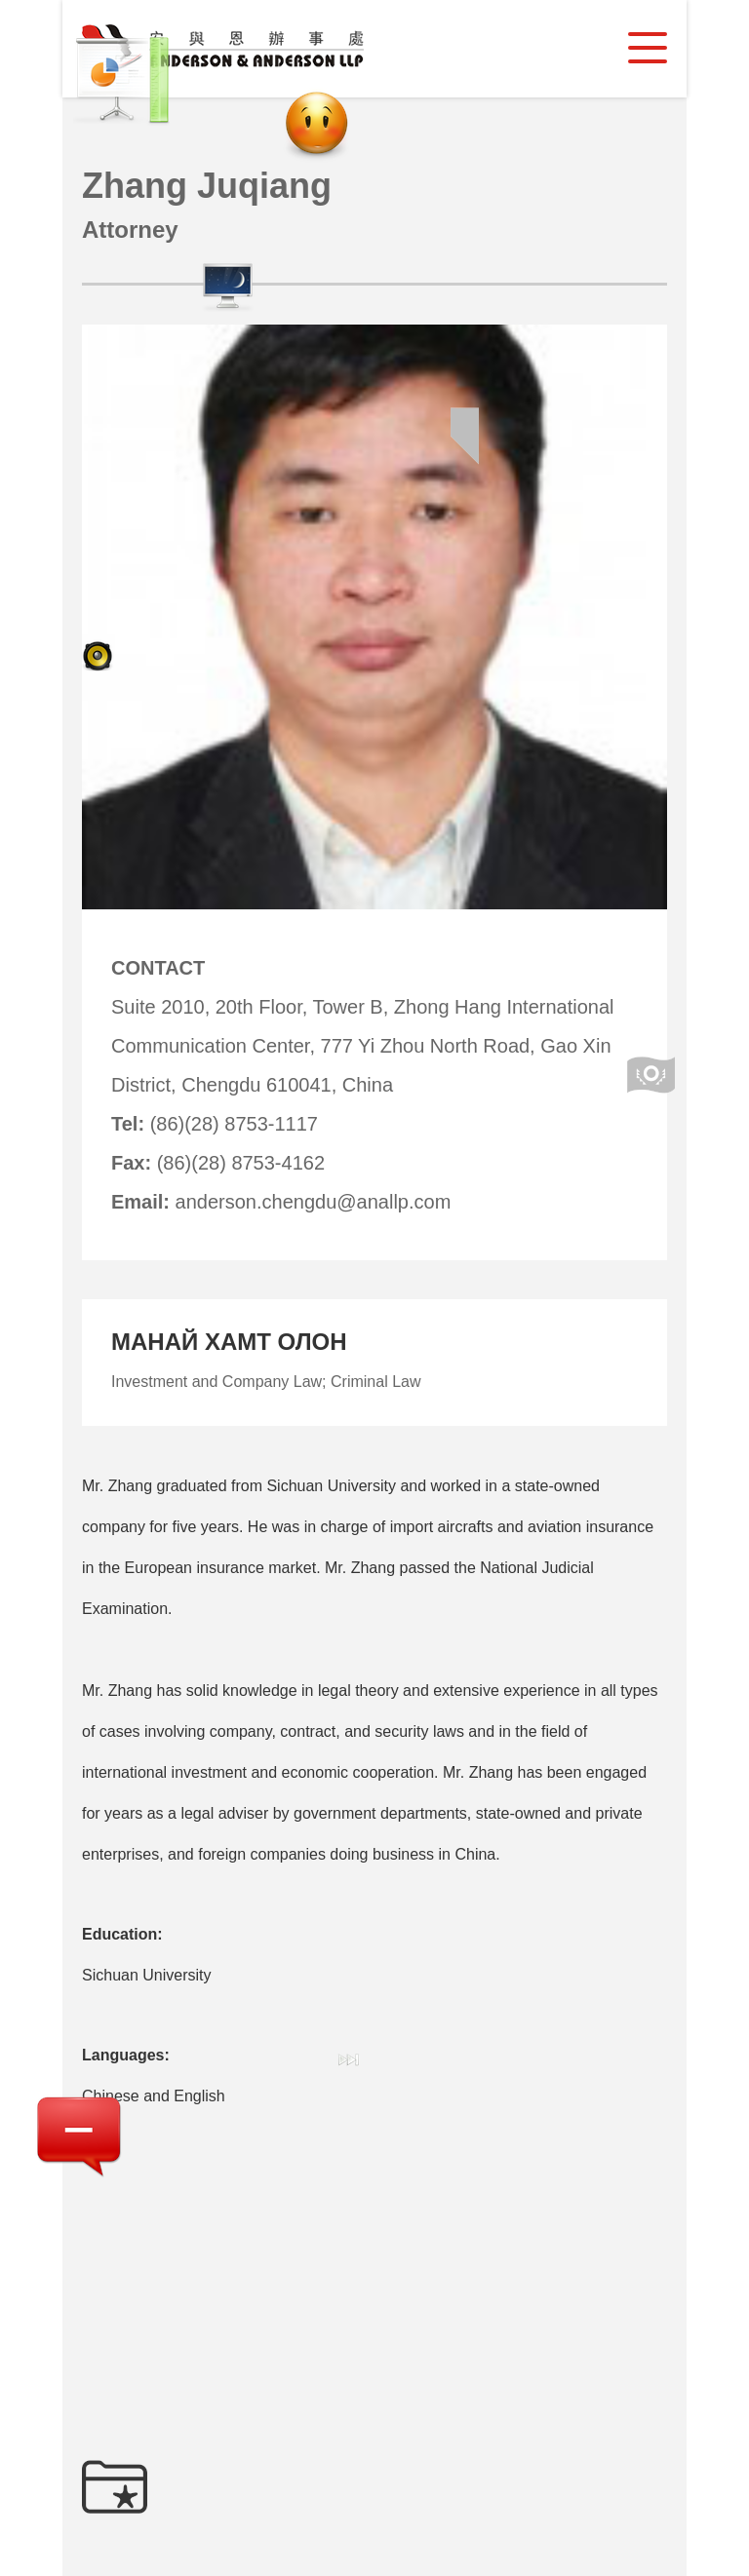  What do you see at coordinates (98, 656) in the screenshot?
I see `adjust speaker or audio output settings` at bounding box center [98, 656].